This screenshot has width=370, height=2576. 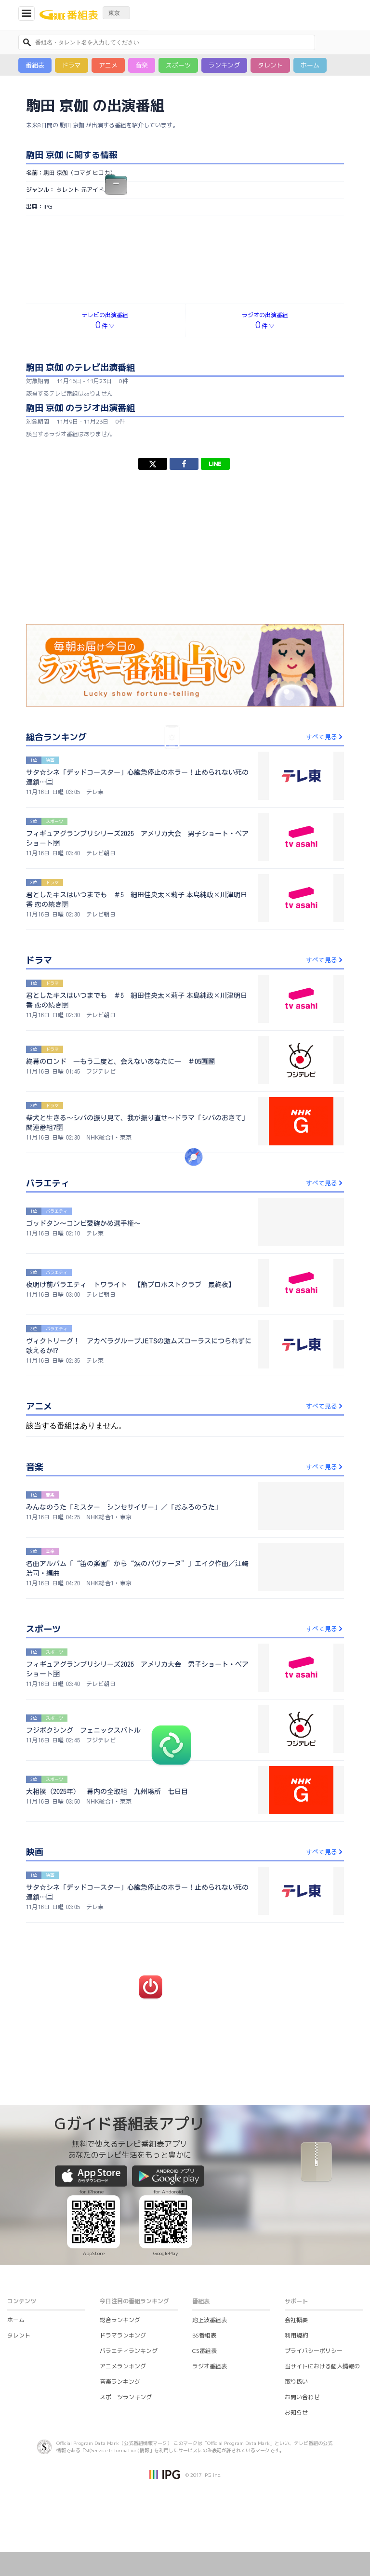 I want to click on open the file manager application, so click(x=116, y=185).